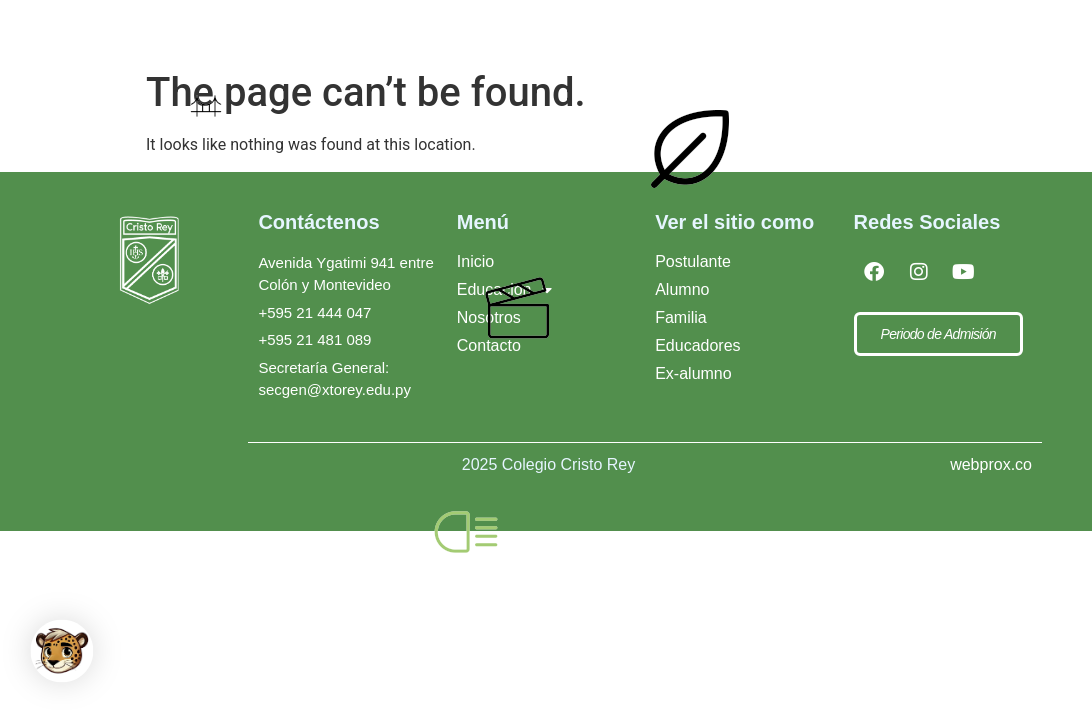  Describe the element at coordinates (466, 532) in the screenshot. I see `toggle vehicle headlights on/off` at that location.